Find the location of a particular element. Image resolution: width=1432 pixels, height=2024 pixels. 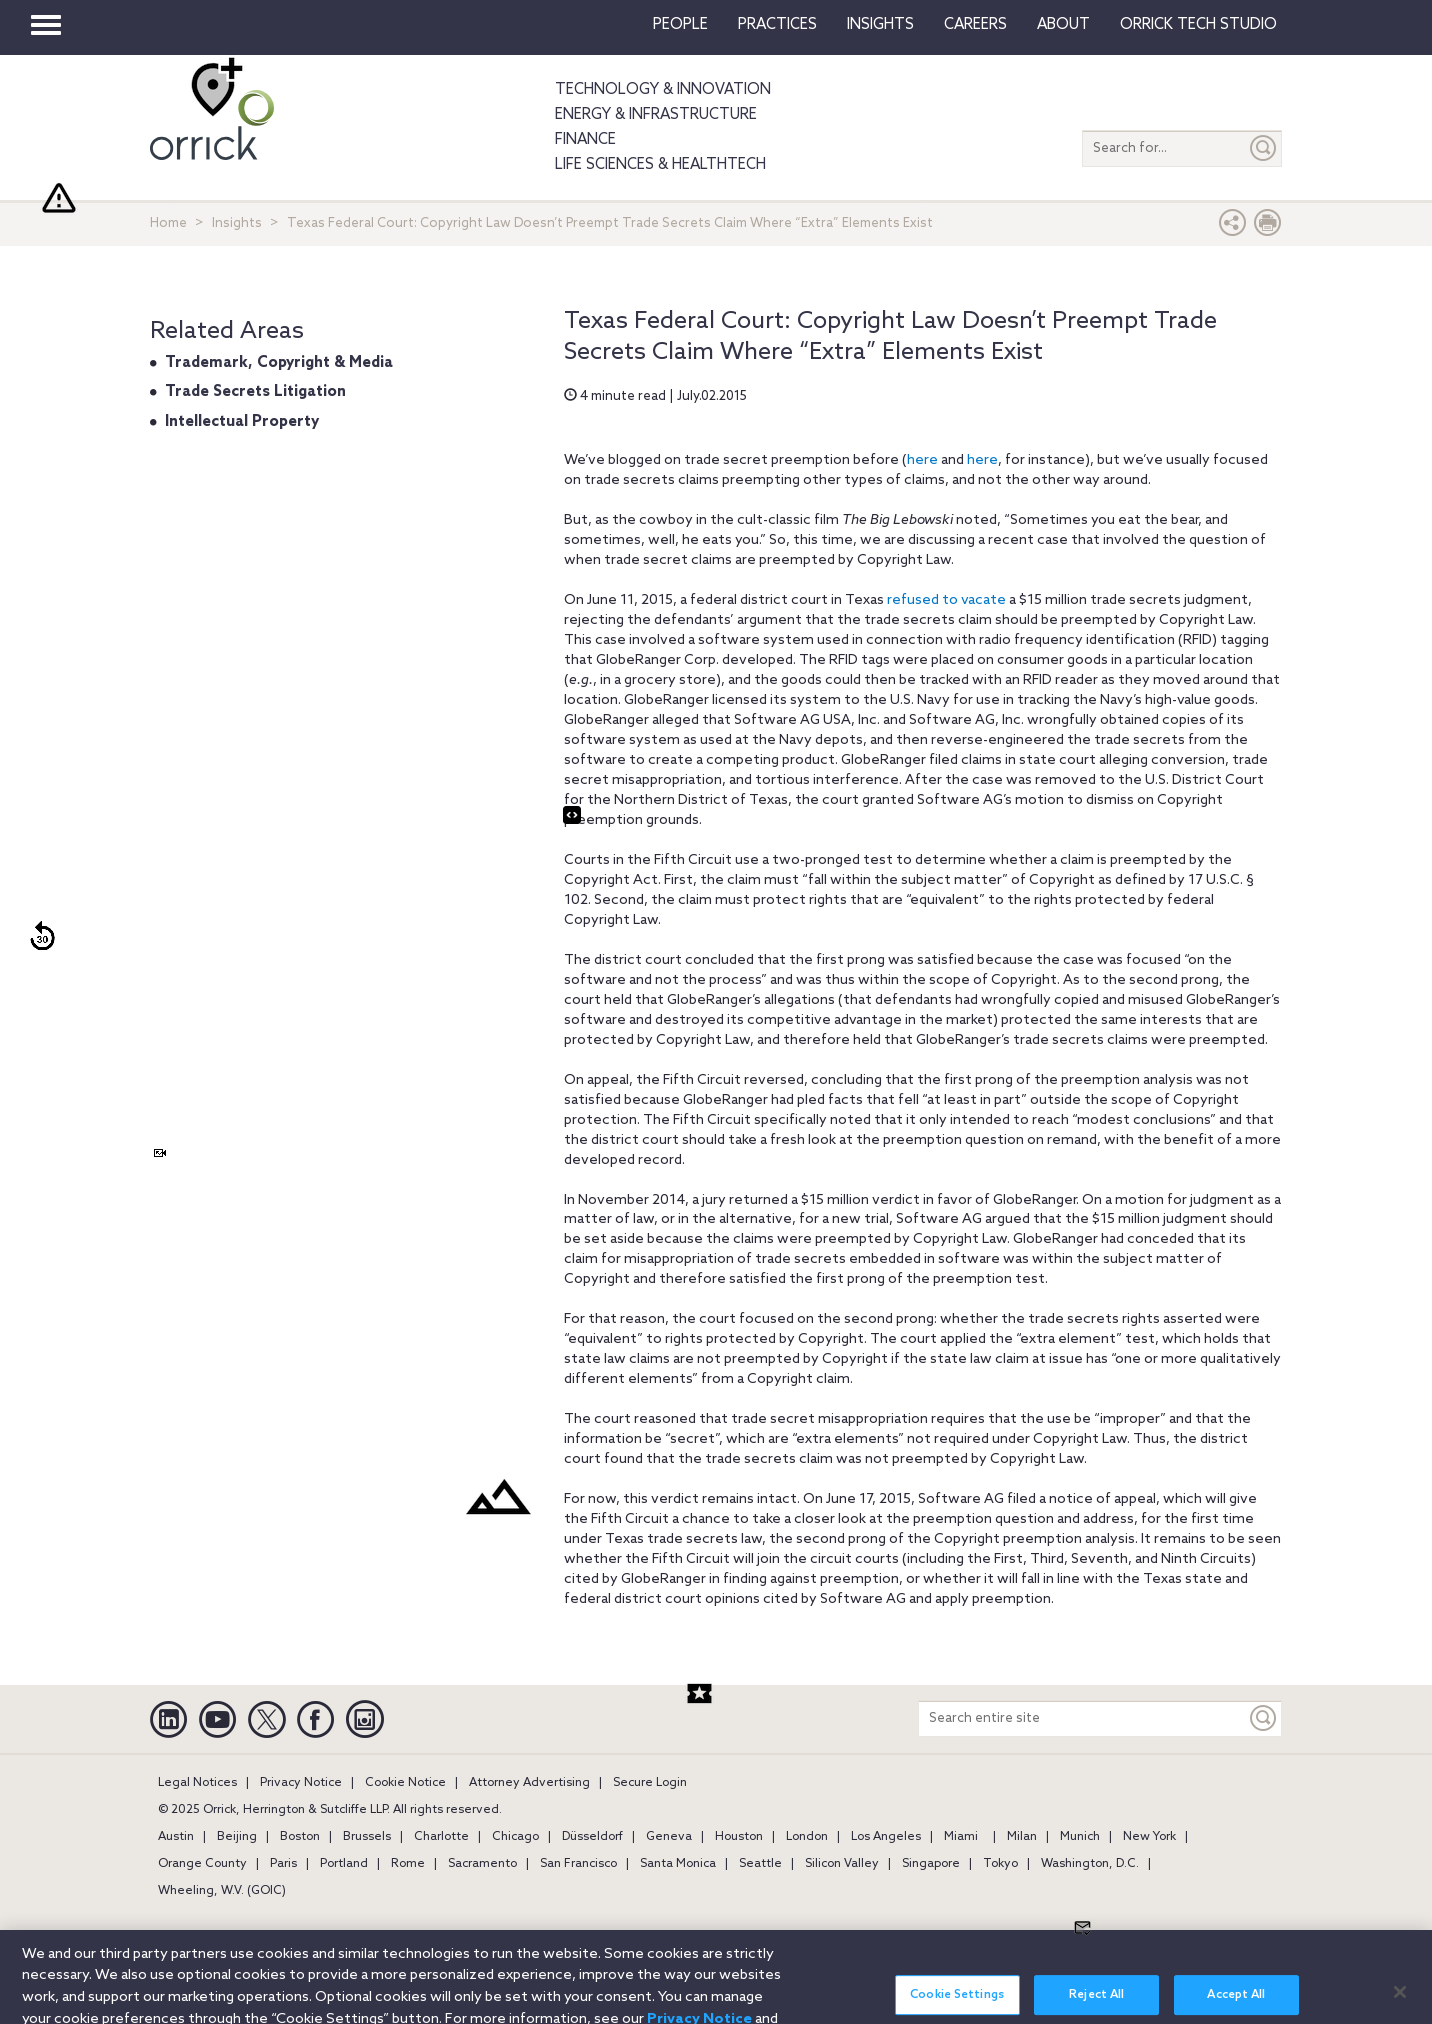

indicates a warning or caution state is located at coordinates (59, 197).